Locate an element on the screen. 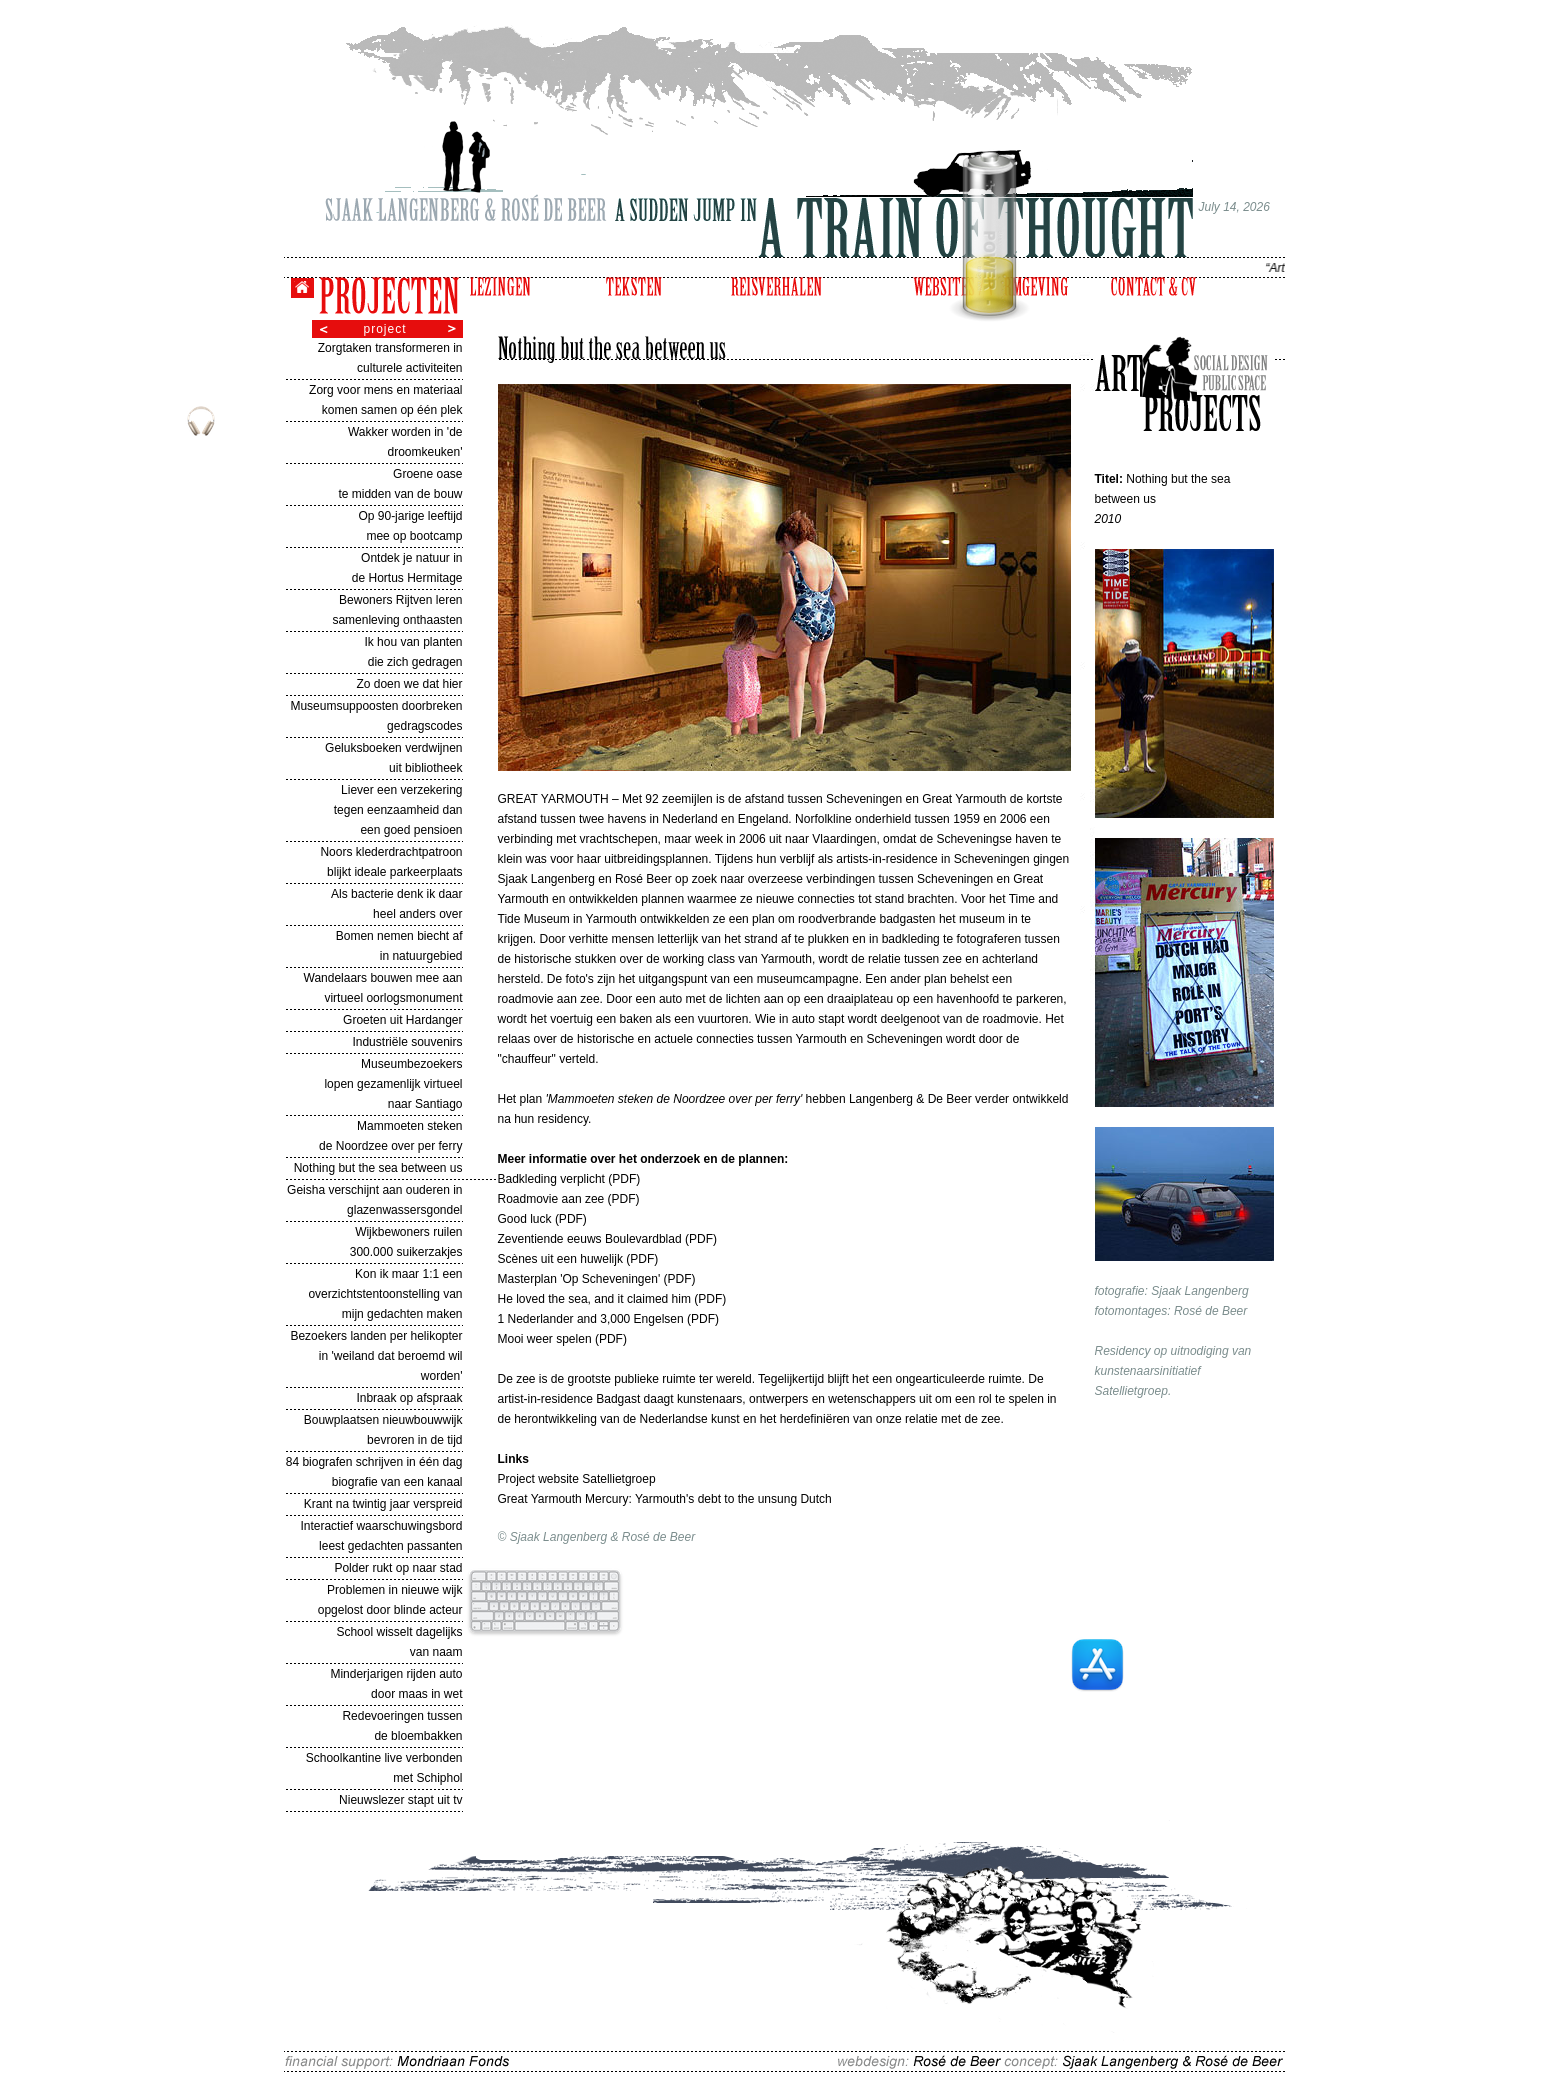  view application storage usage is located at coordinates (1097, 1664).